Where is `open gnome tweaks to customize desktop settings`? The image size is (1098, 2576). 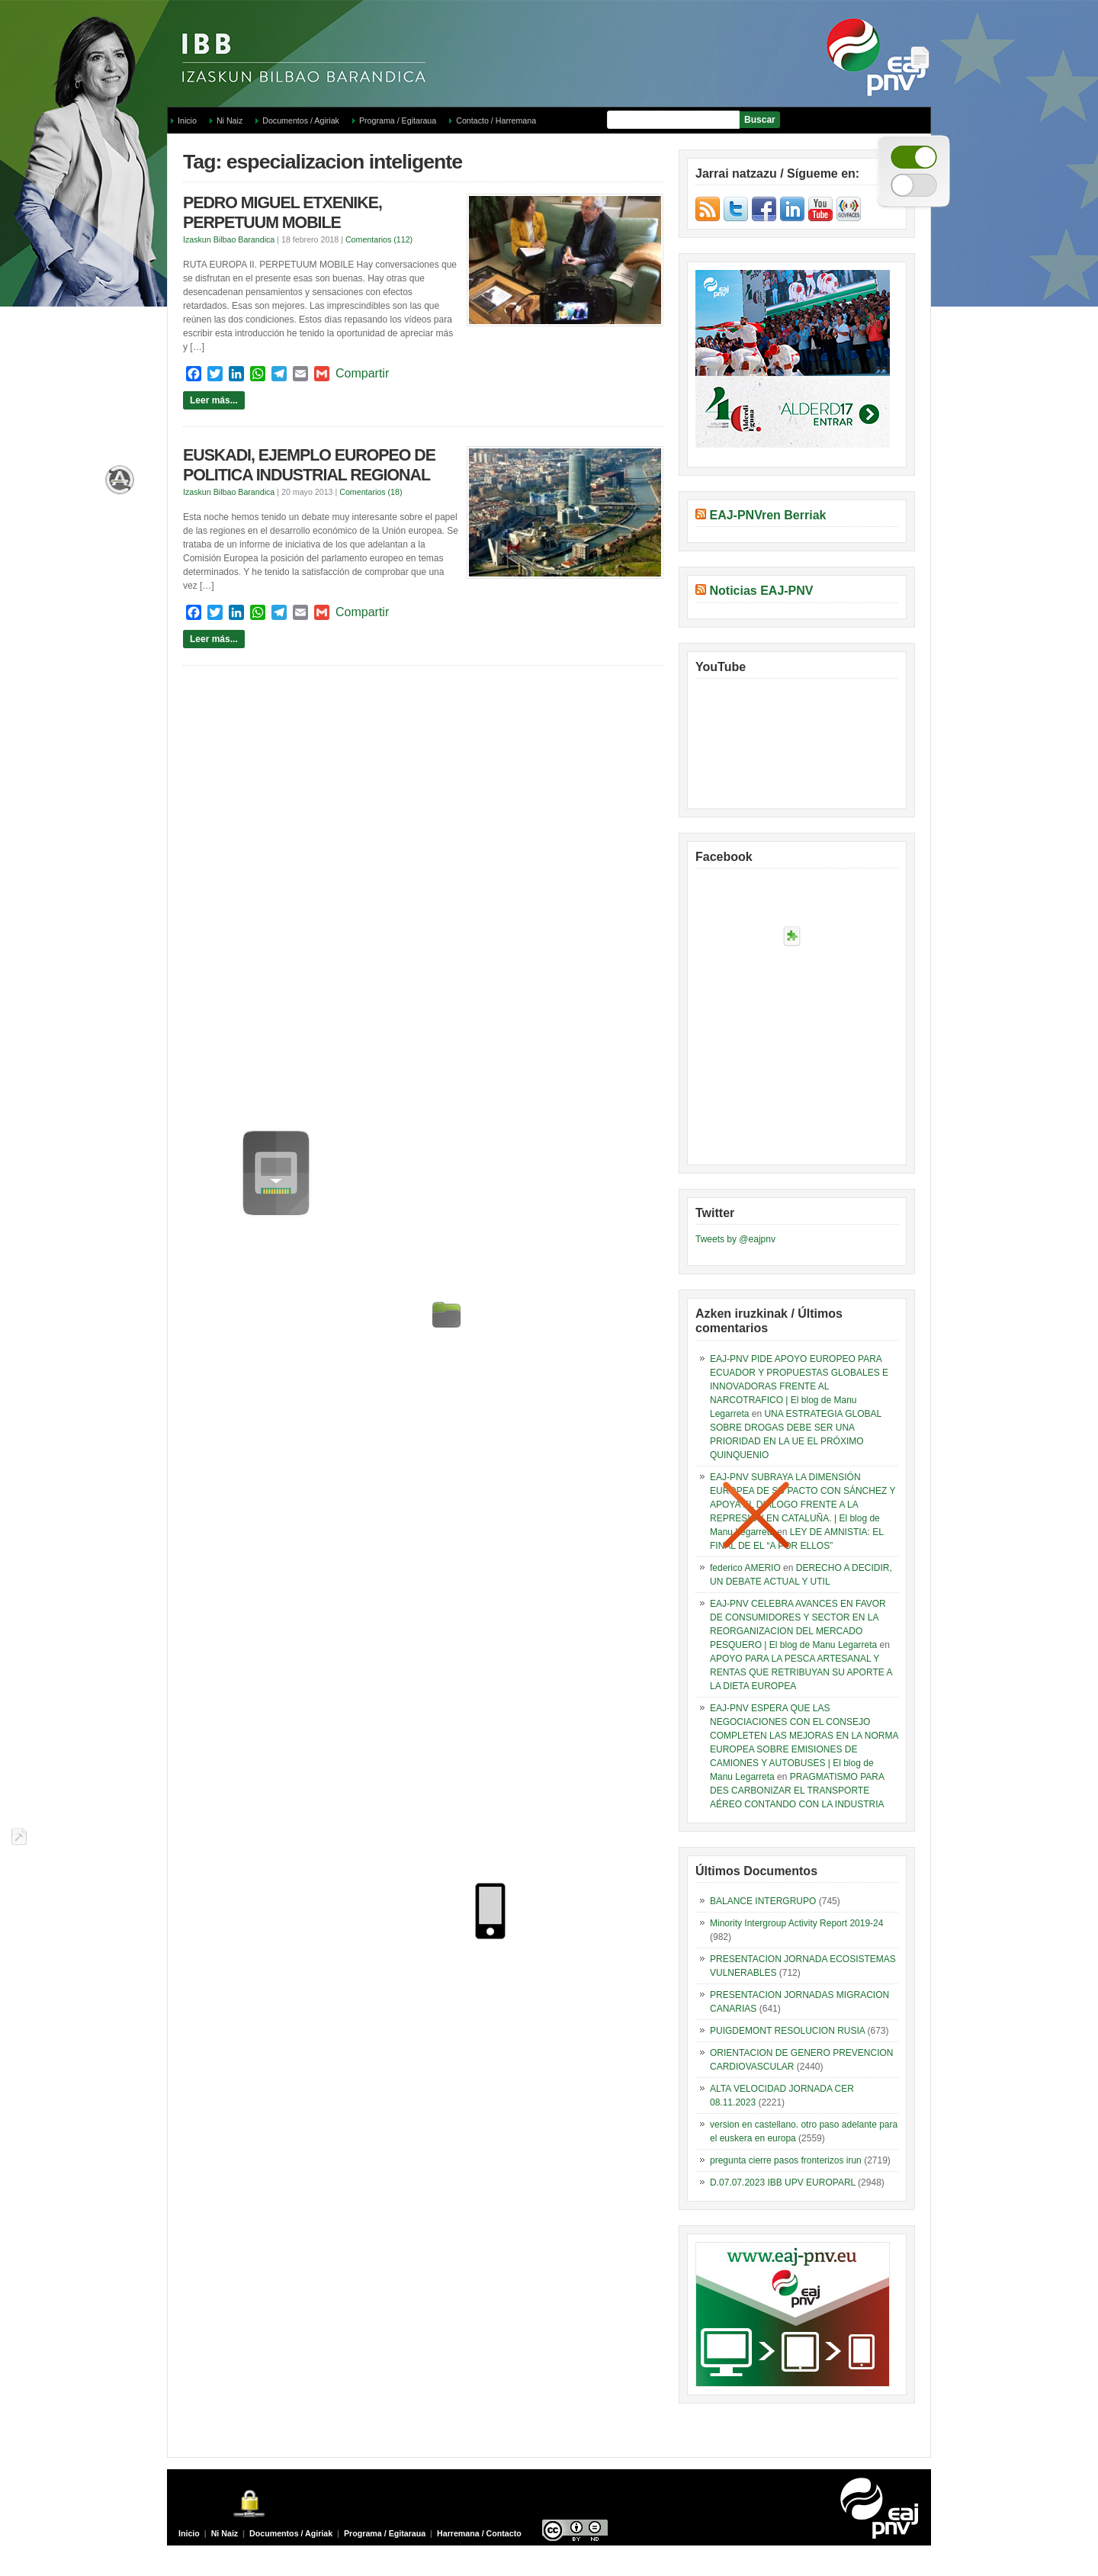
open gnome tweaks to customize desktop settings is located at coordinates (913, 171).